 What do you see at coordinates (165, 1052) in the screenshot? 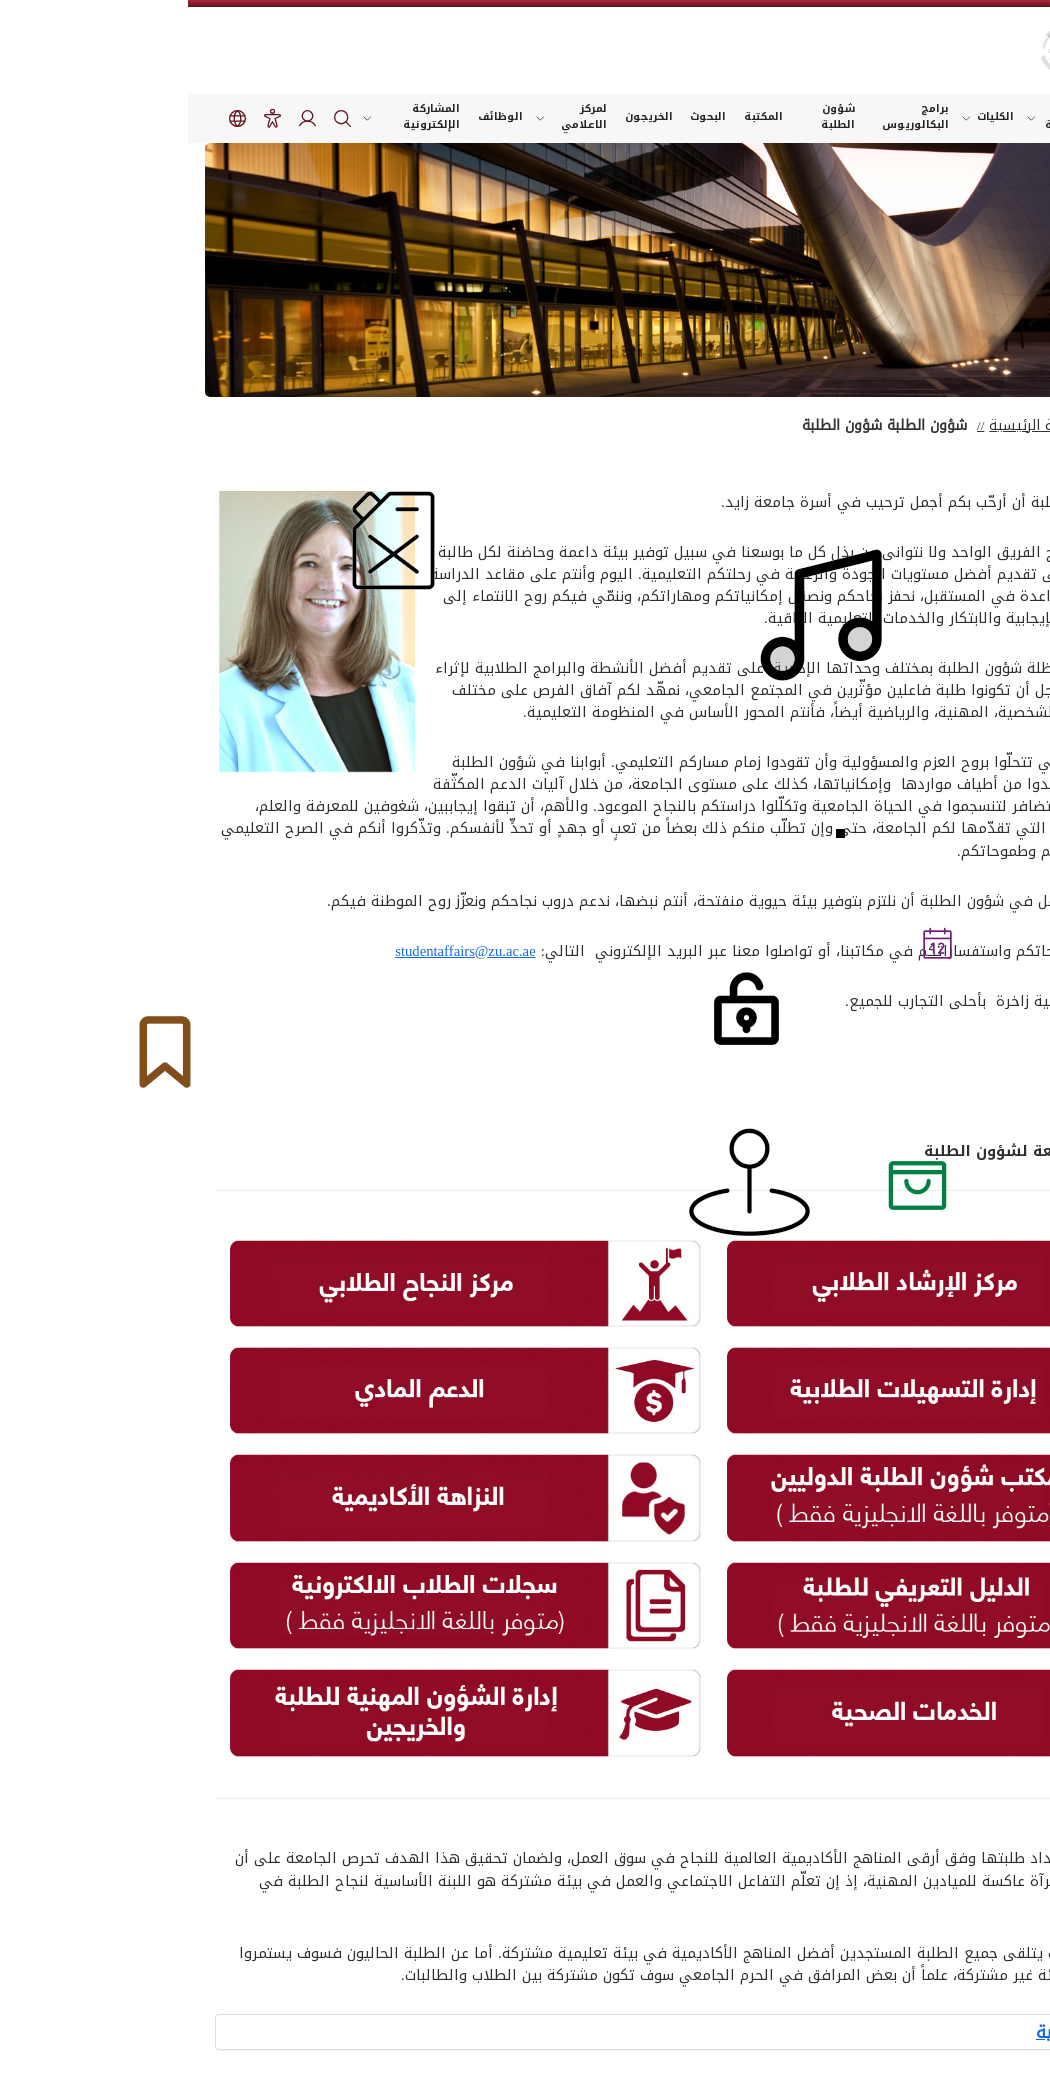
I see `save this item for later` at bounding box center [165, 1052].